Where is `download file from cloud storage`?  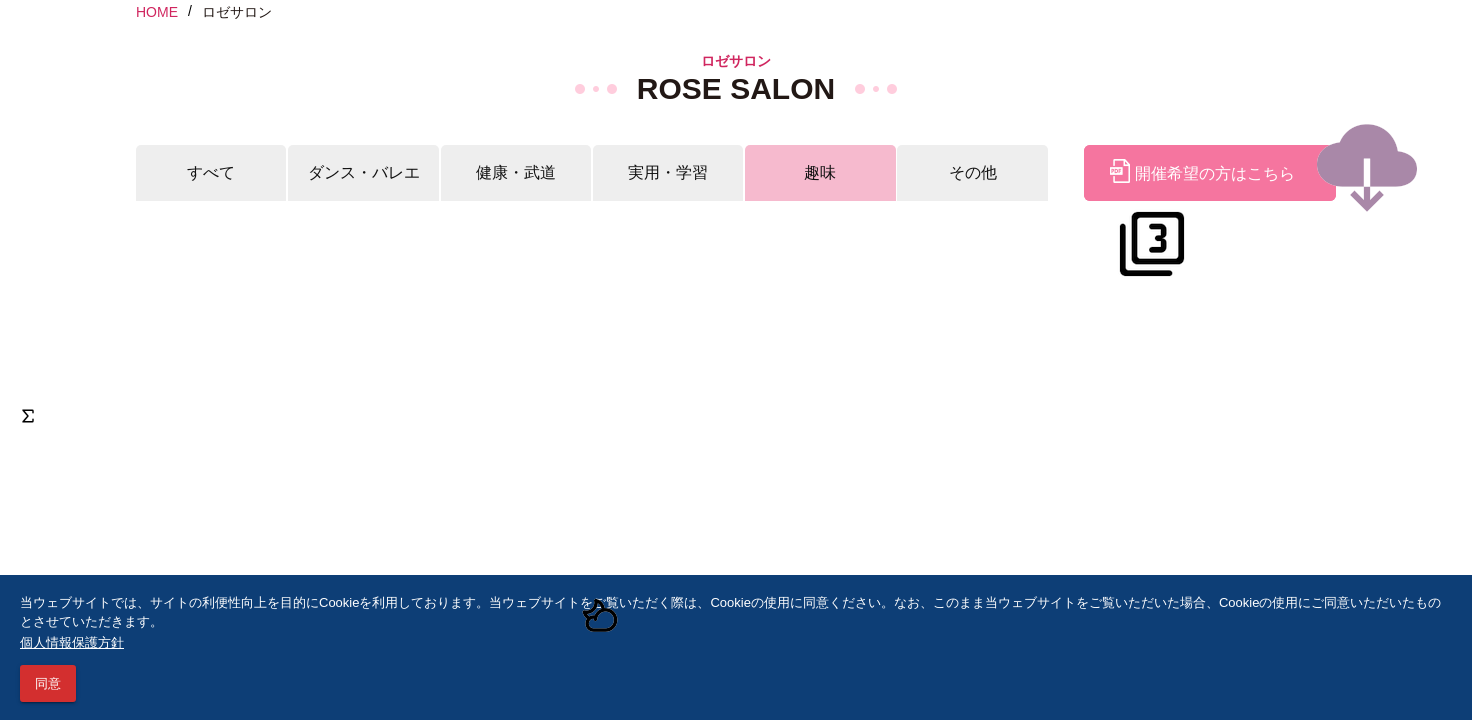 download file from cloud storage is located at coordinates (1367, 168).